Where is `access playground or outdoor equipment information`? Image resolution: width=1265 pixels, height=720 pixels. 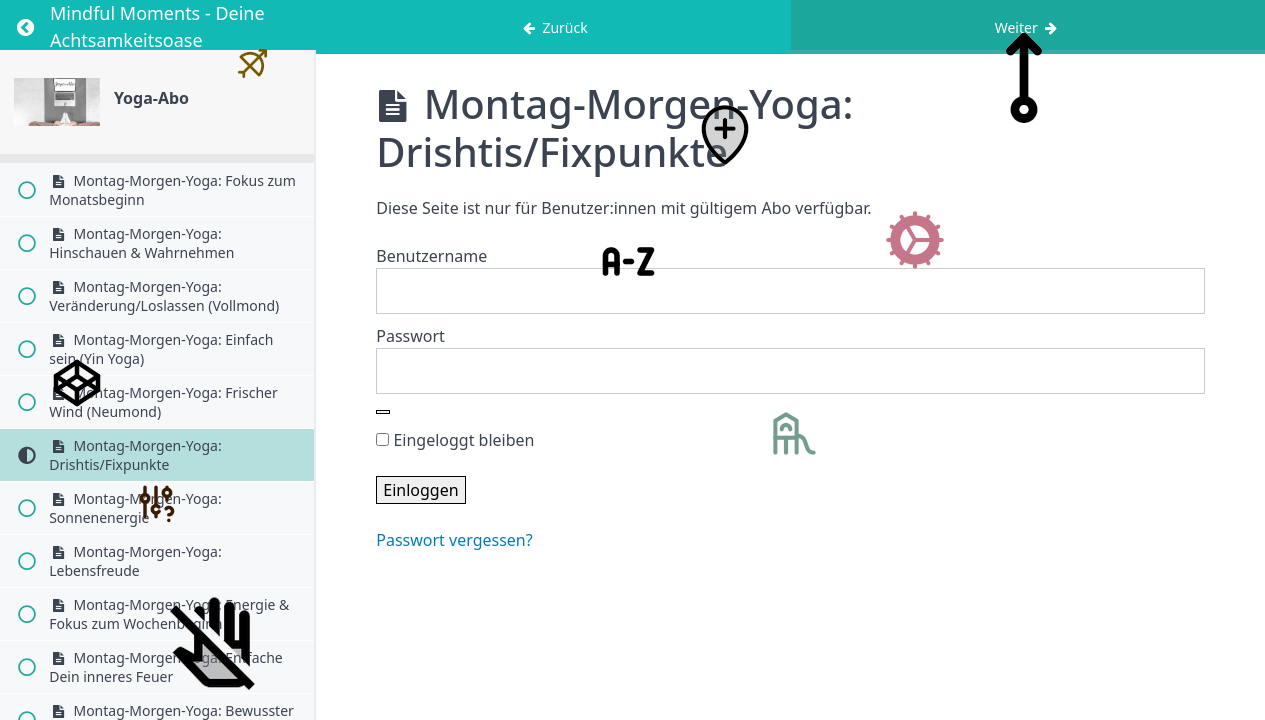 access playground or outdoor equipment information is located at coordinates (794, 433).